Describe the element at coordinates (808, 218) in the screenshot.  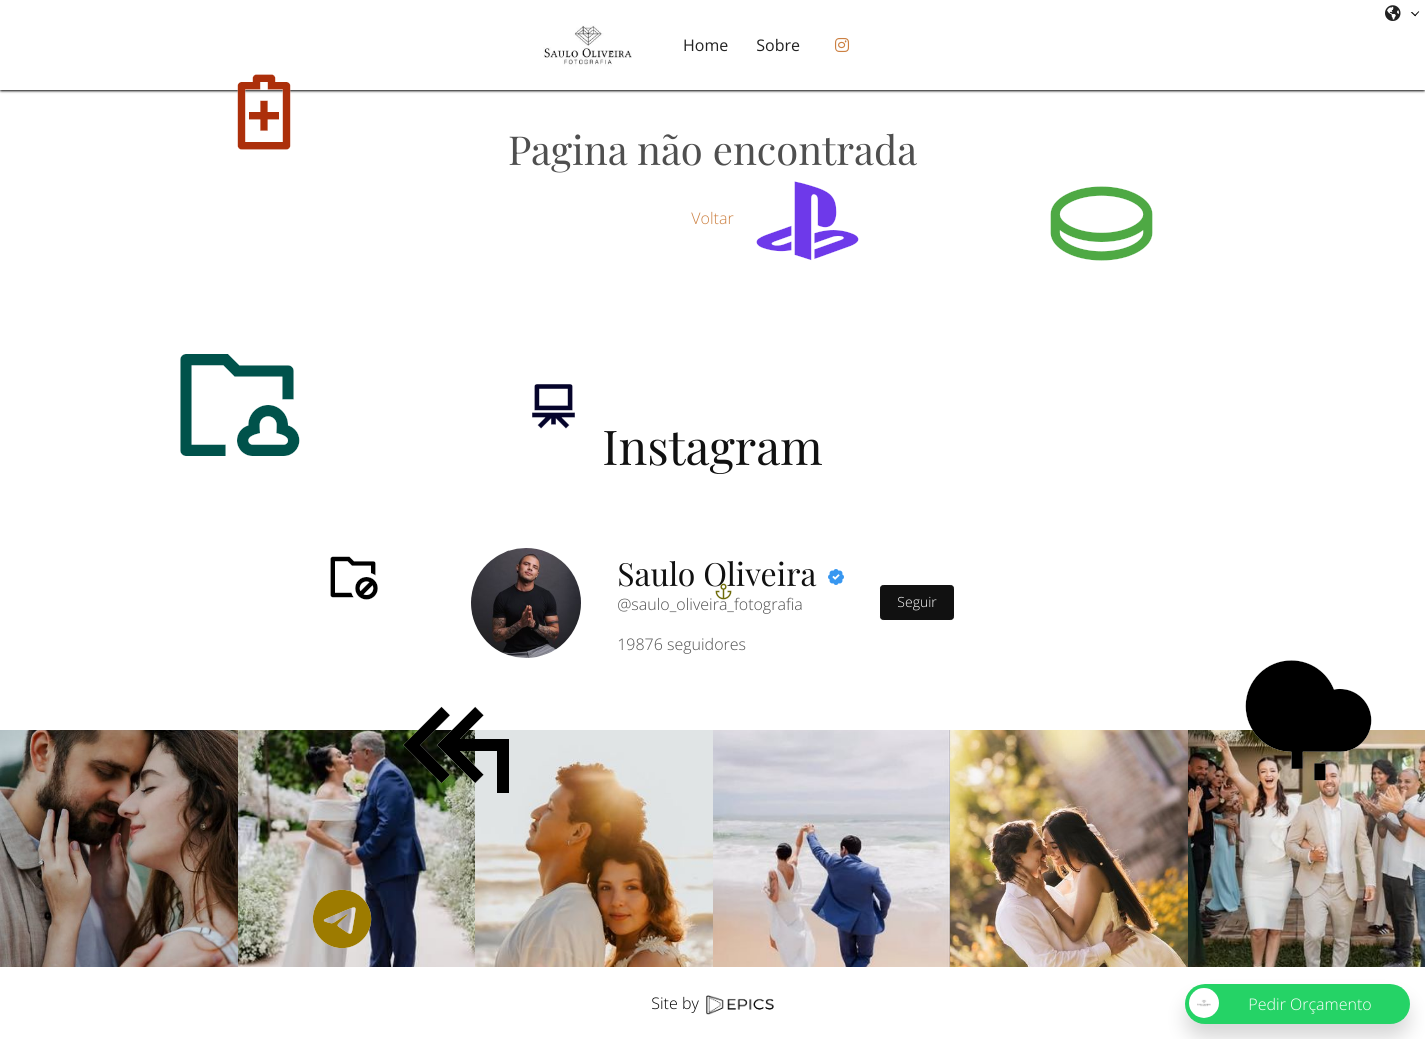
I see `open PlayStation app or services` at that location.